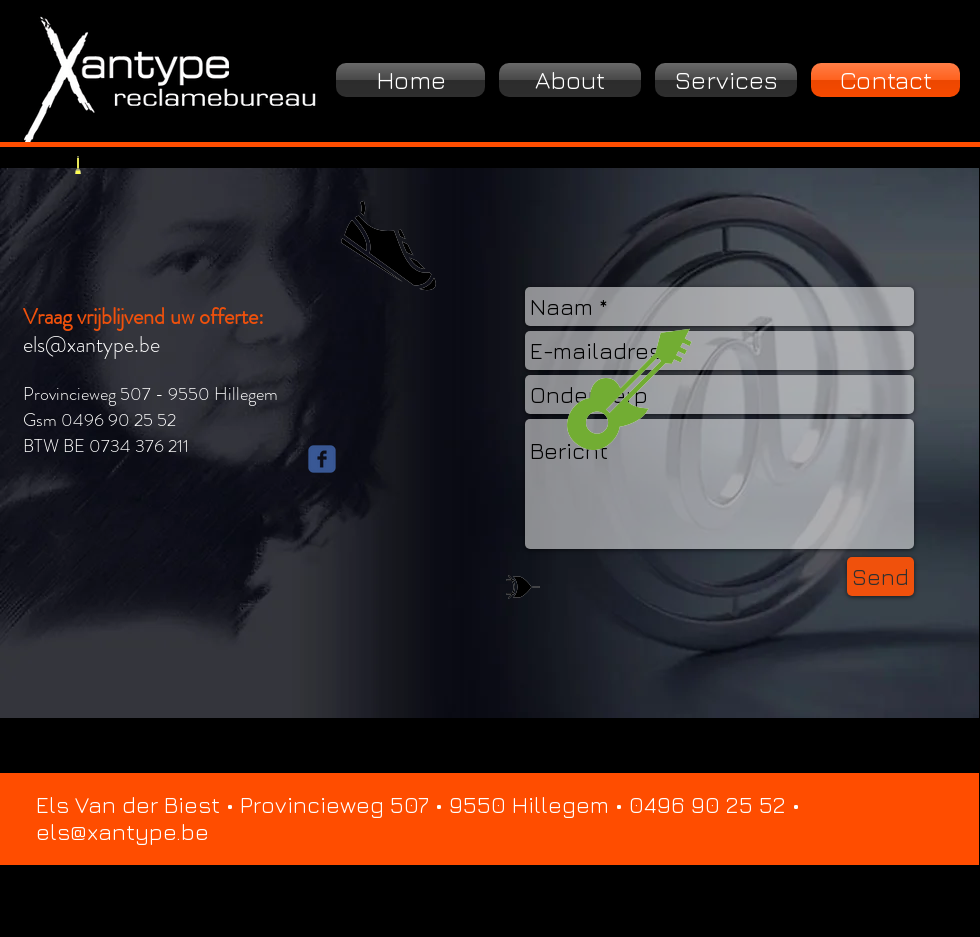  Describe the element at coordinates (388, 245) in the screenshot. I see `access running or fitness tracking features` at that location.